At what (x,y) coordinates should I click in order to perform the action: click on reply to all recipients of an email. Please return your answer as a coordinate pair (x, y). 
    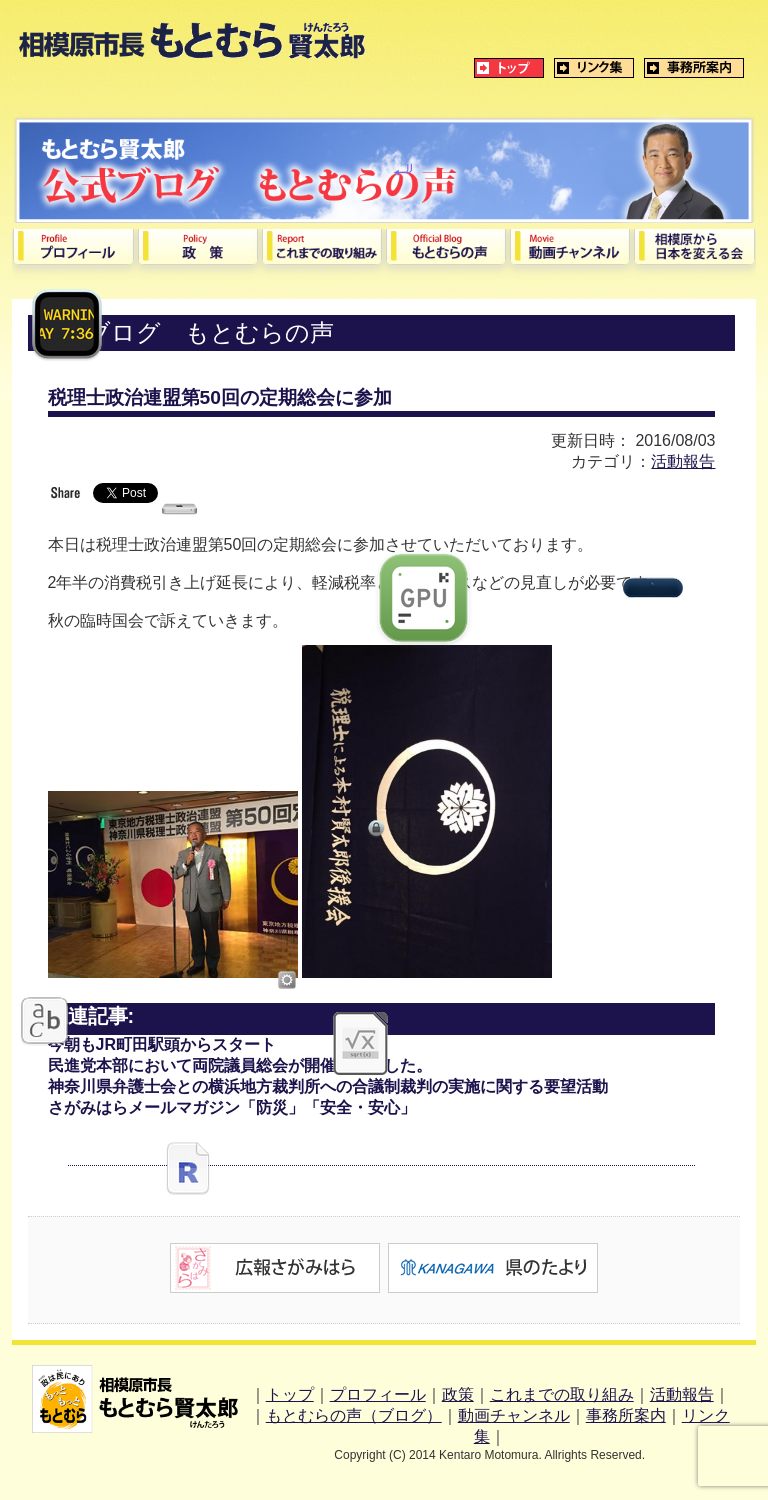
    Looking at the image, I should click on (402, 168).